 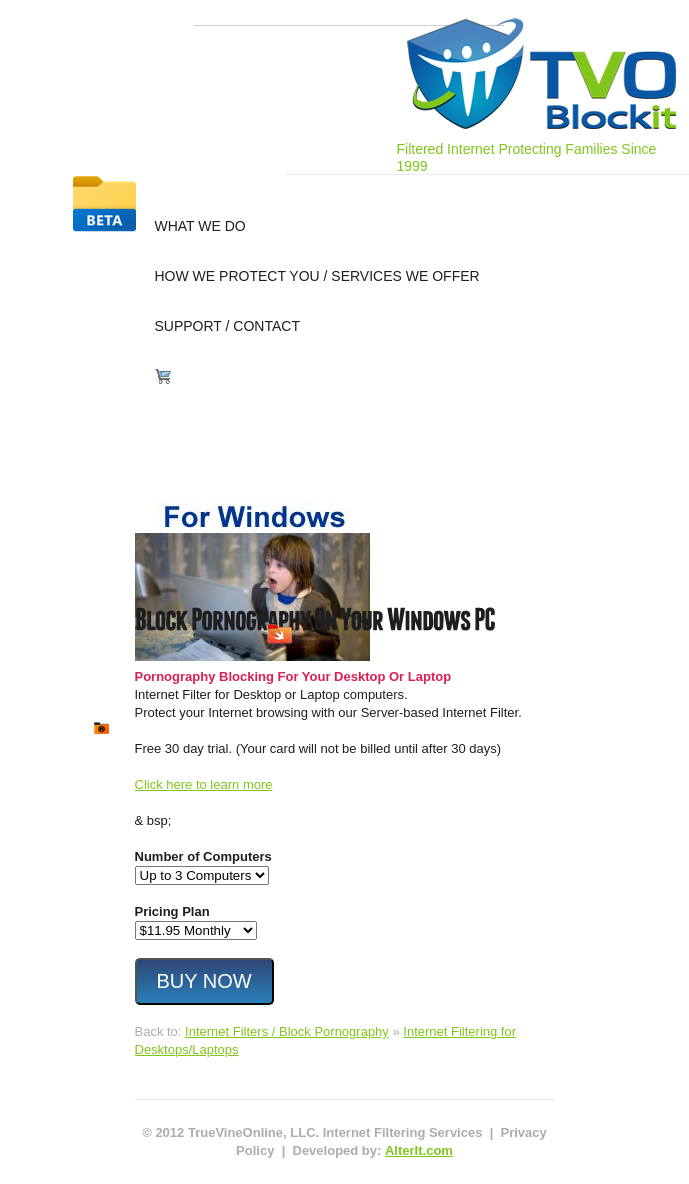 What do you see at coordinates (279, 634) in the screenshot?
I see `folder containing swift programming projects` at bounding box center [279, 634].